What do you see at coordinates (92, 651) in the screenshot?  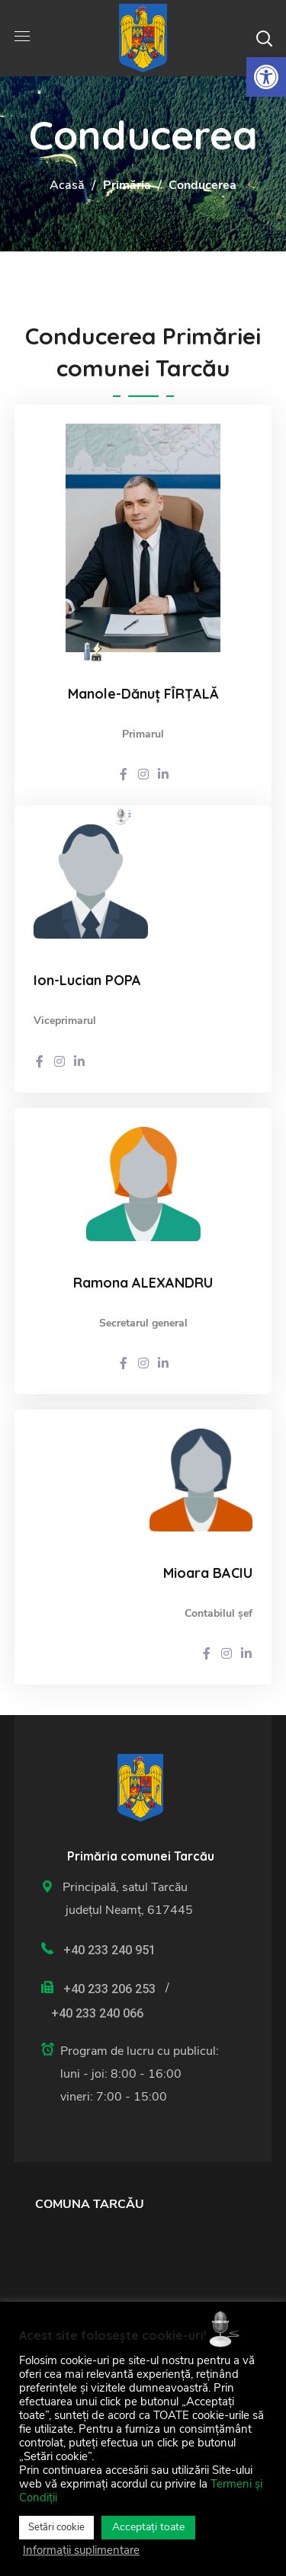 I see `indicates battery is charging with good charge level` at bounding box center [92, 651].